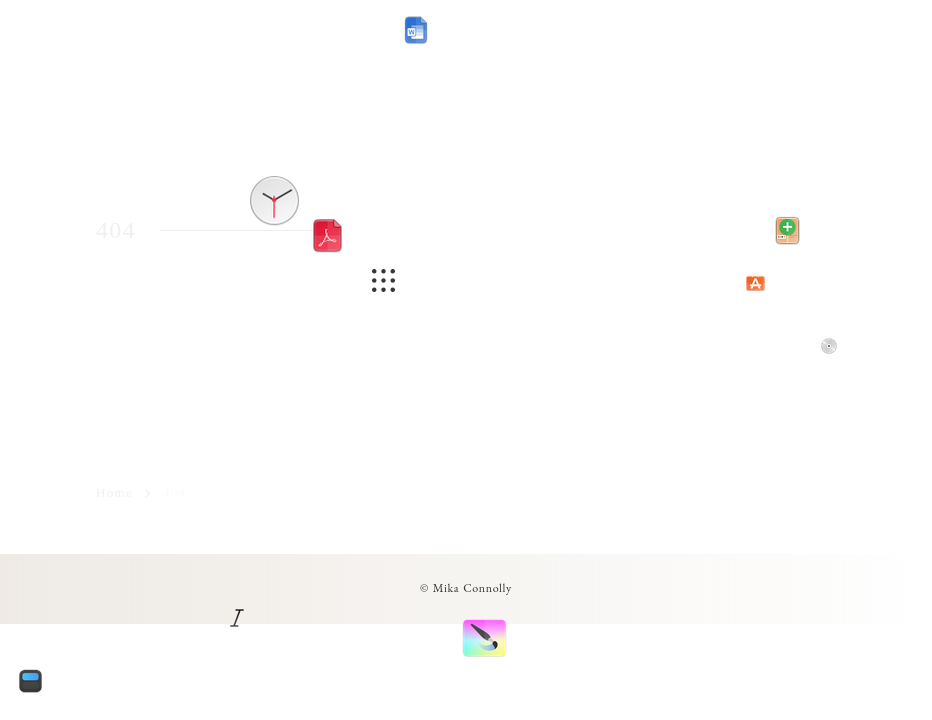 The image size is (932, 720). What do you see at coordinates (416, 30) in the screenshot?
I see `a microsoft word document file` at bounding box center [416, 30].